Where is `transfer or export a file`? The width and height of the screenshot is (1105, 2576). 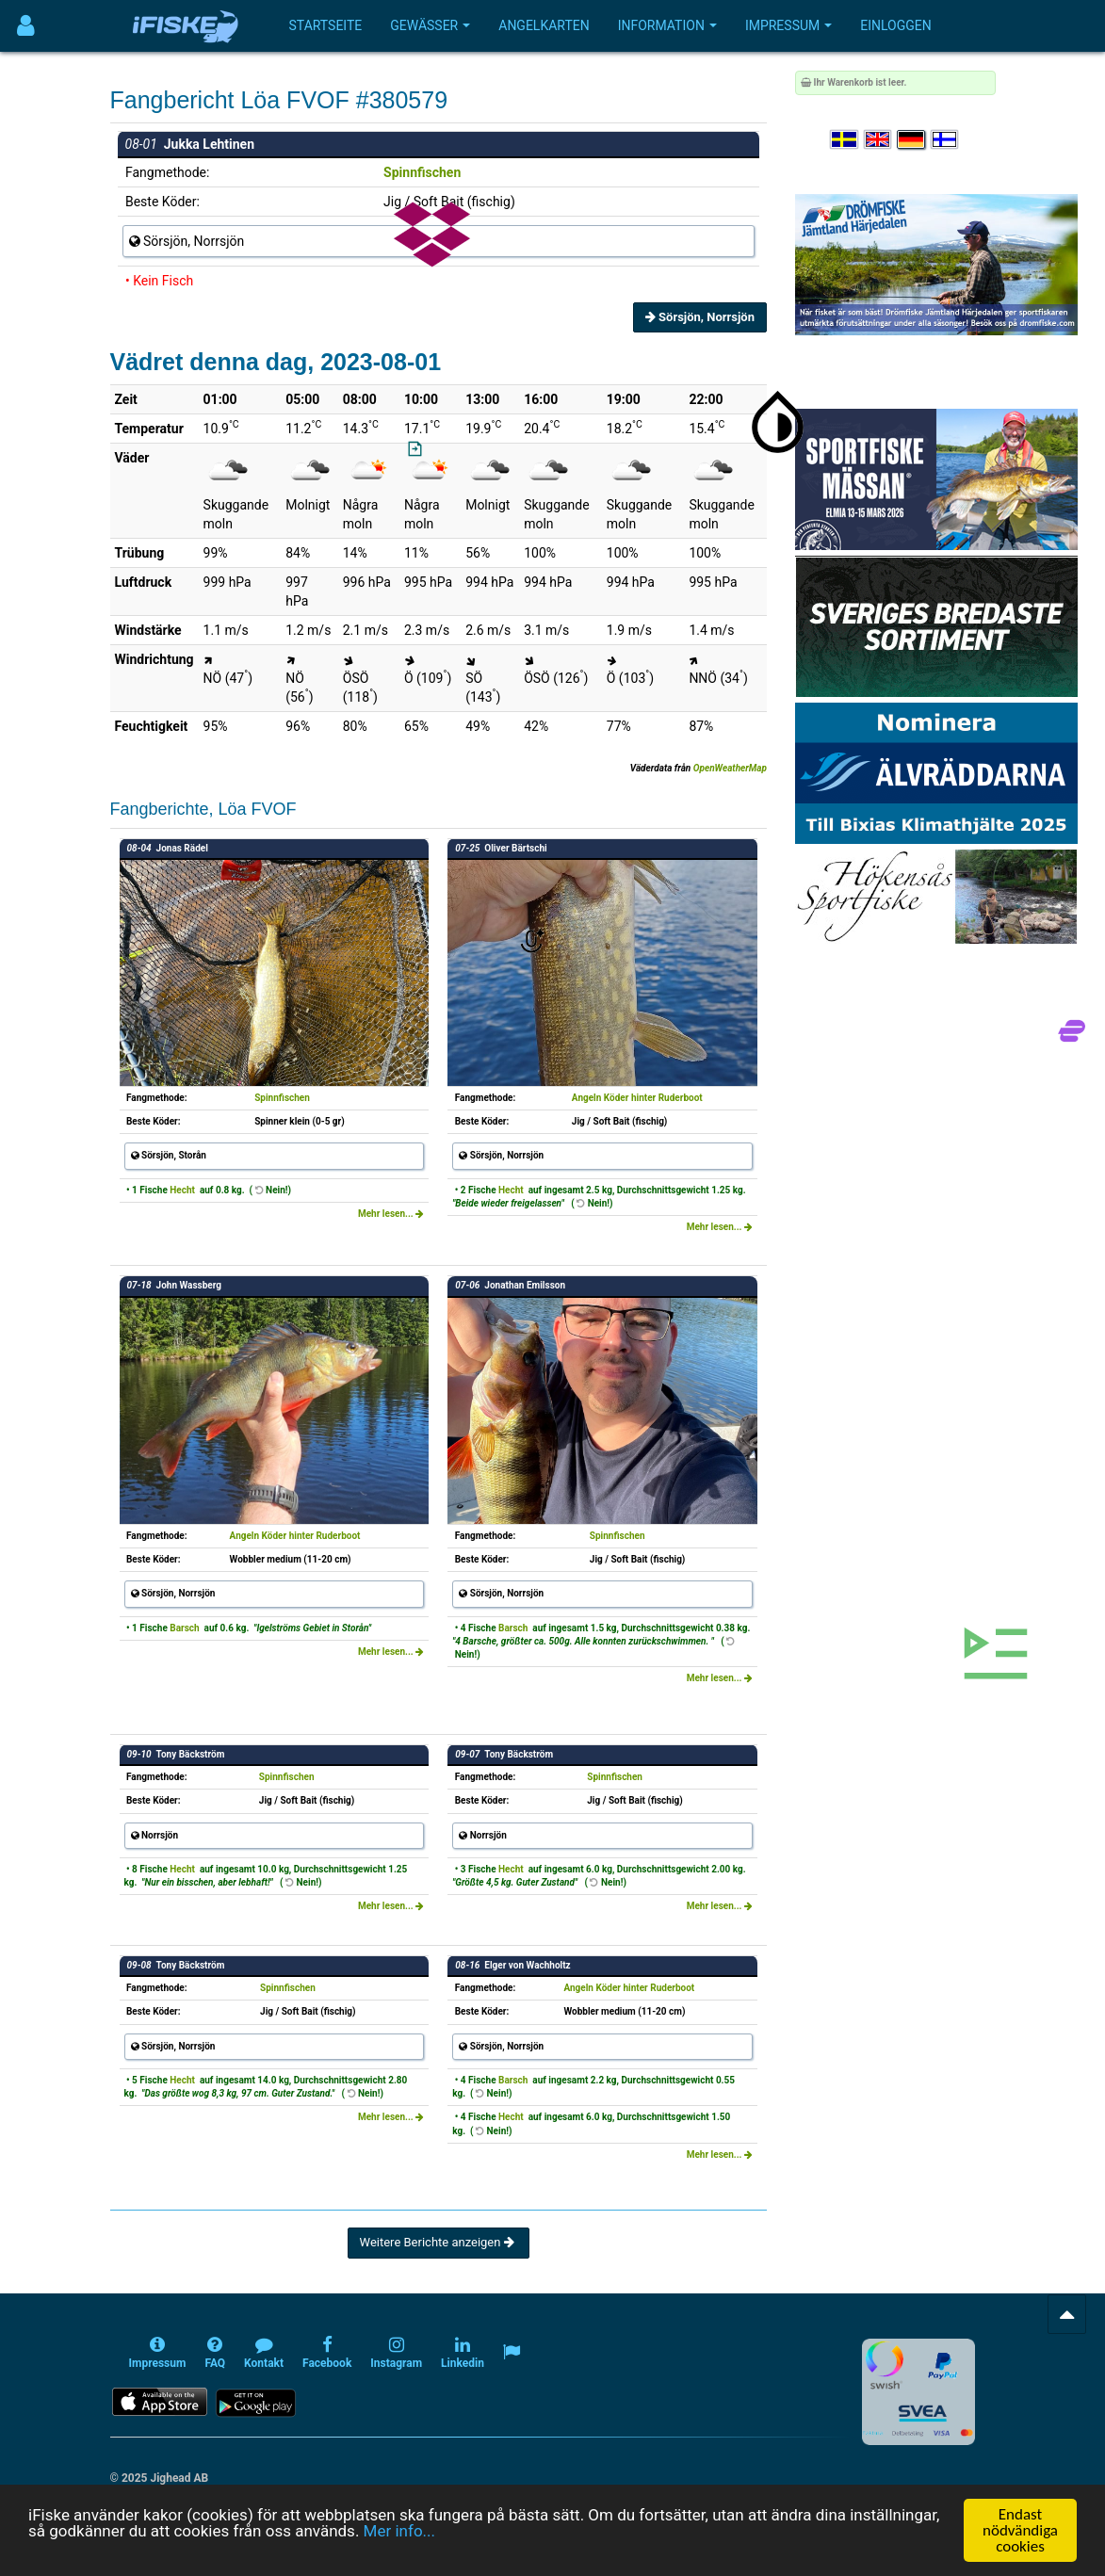
transfer or export a file is located at coordinates (414, 448).